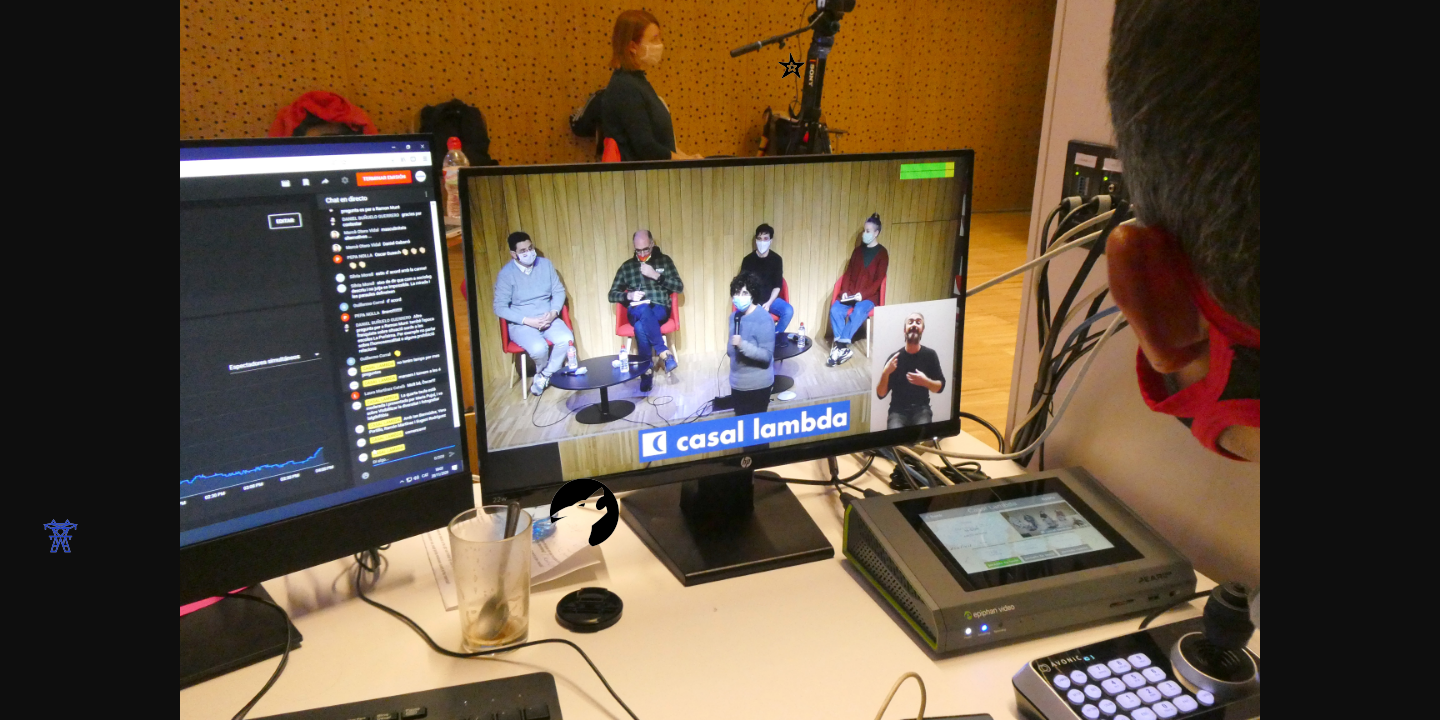  I want to click on wildlife or nature-themed app icon, so click(584, 513).